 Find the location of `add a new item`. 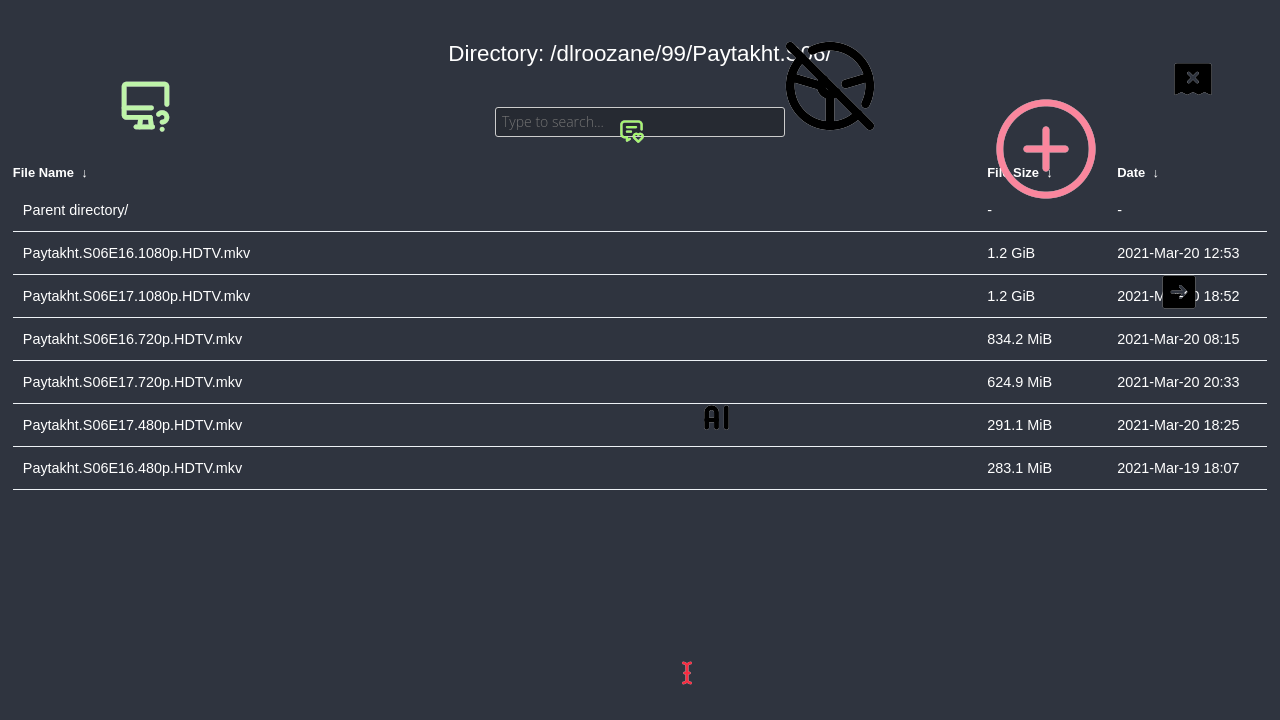

add a new item is located at coordinates (1046, 149).